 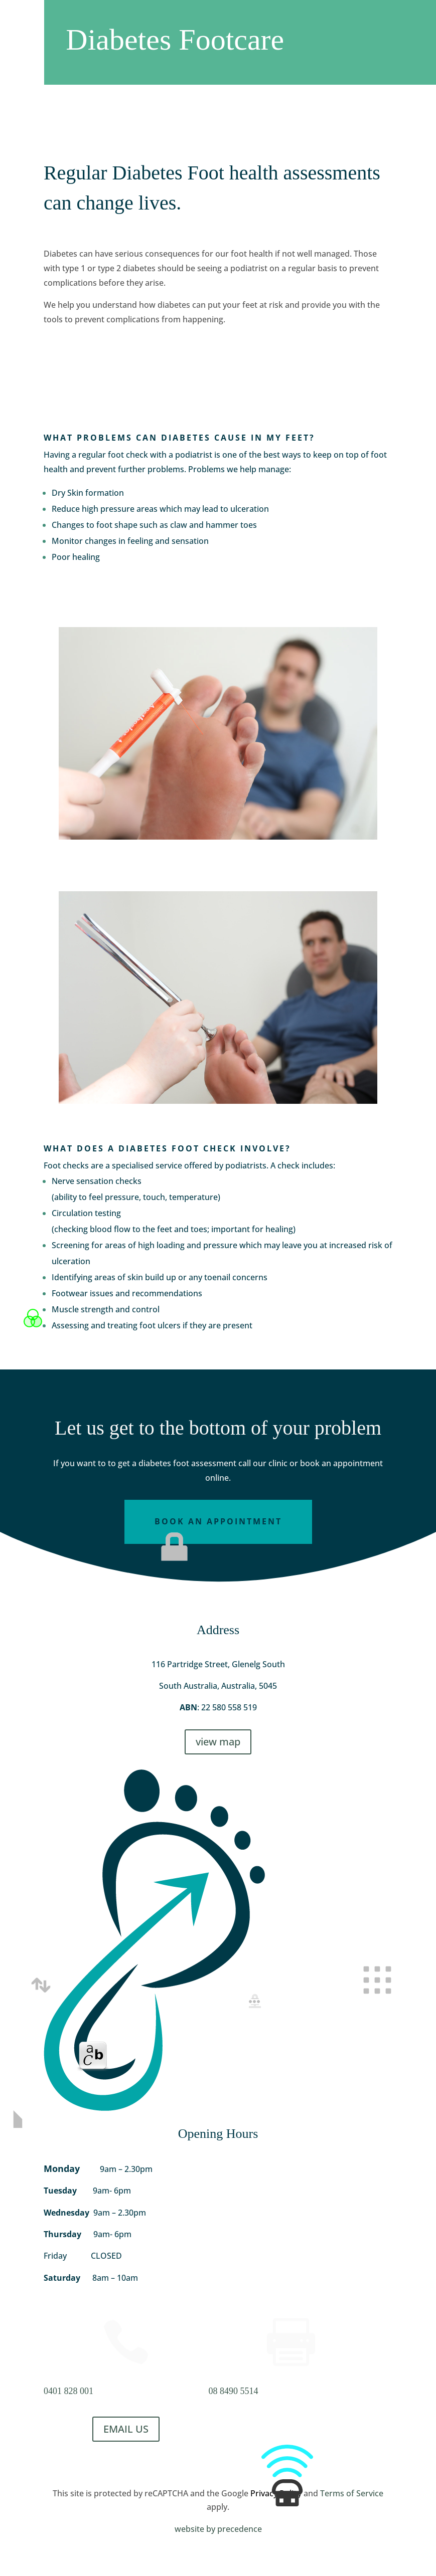 What do you see at coordinates (174, 1547) in the screenshot?
I see `indicates content is locked or protected from editing` at bounding box center [174, 1547].